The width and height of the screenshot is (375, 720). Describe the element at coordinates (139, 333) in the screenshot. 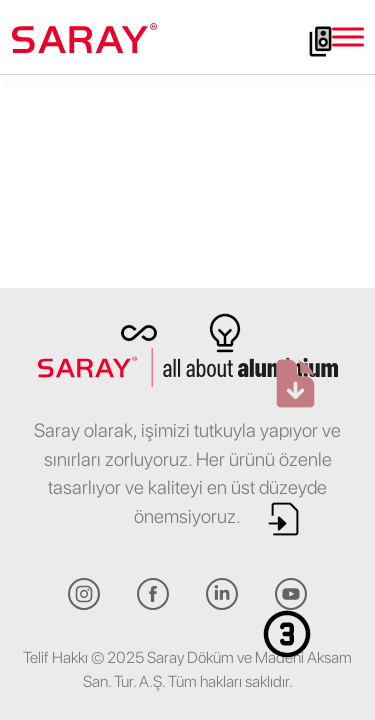

I see `indicates unlimited or infinite option` at that location.